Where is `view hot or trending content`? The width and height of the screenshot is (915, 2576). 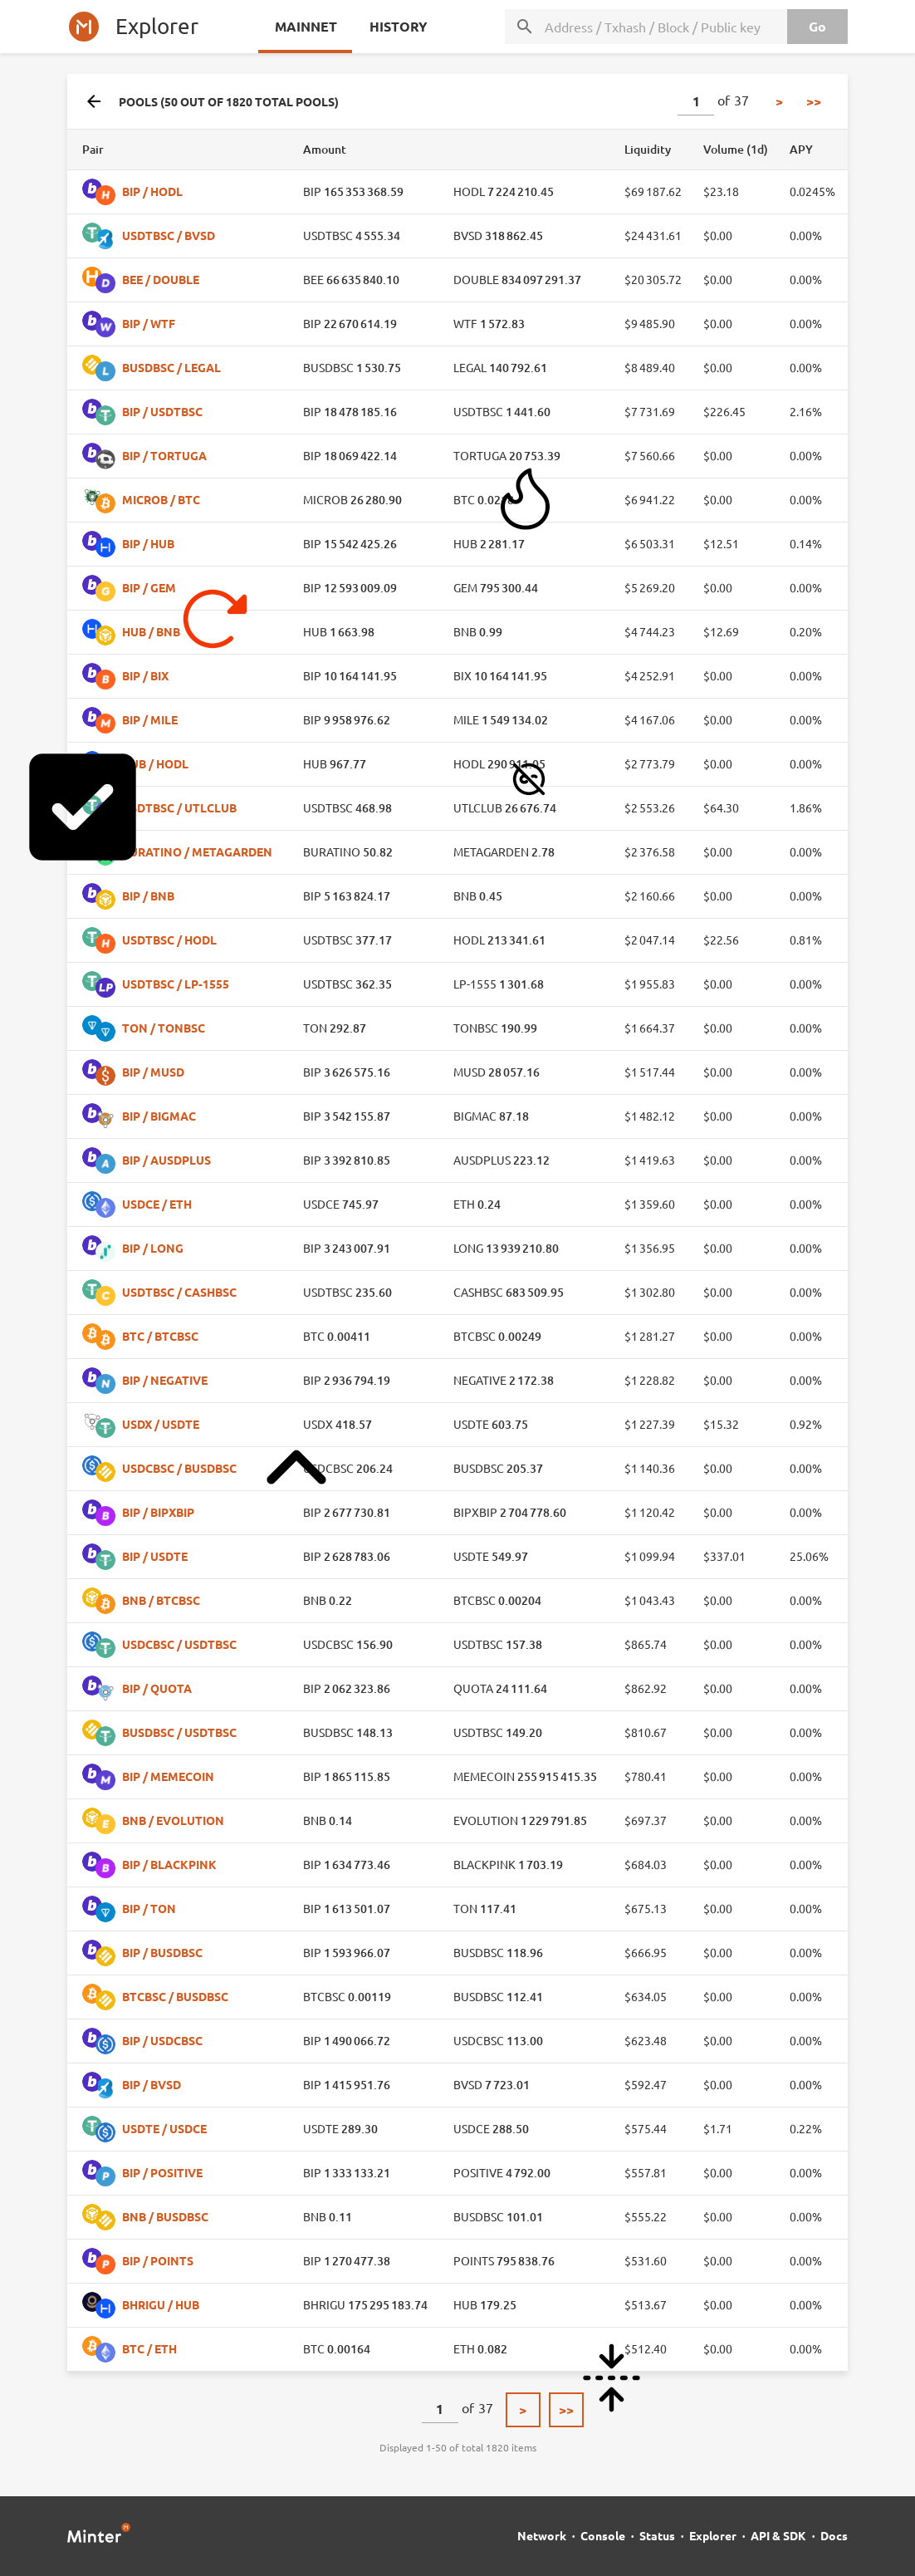
view hot or trending content is located at coordinates (525, 498).